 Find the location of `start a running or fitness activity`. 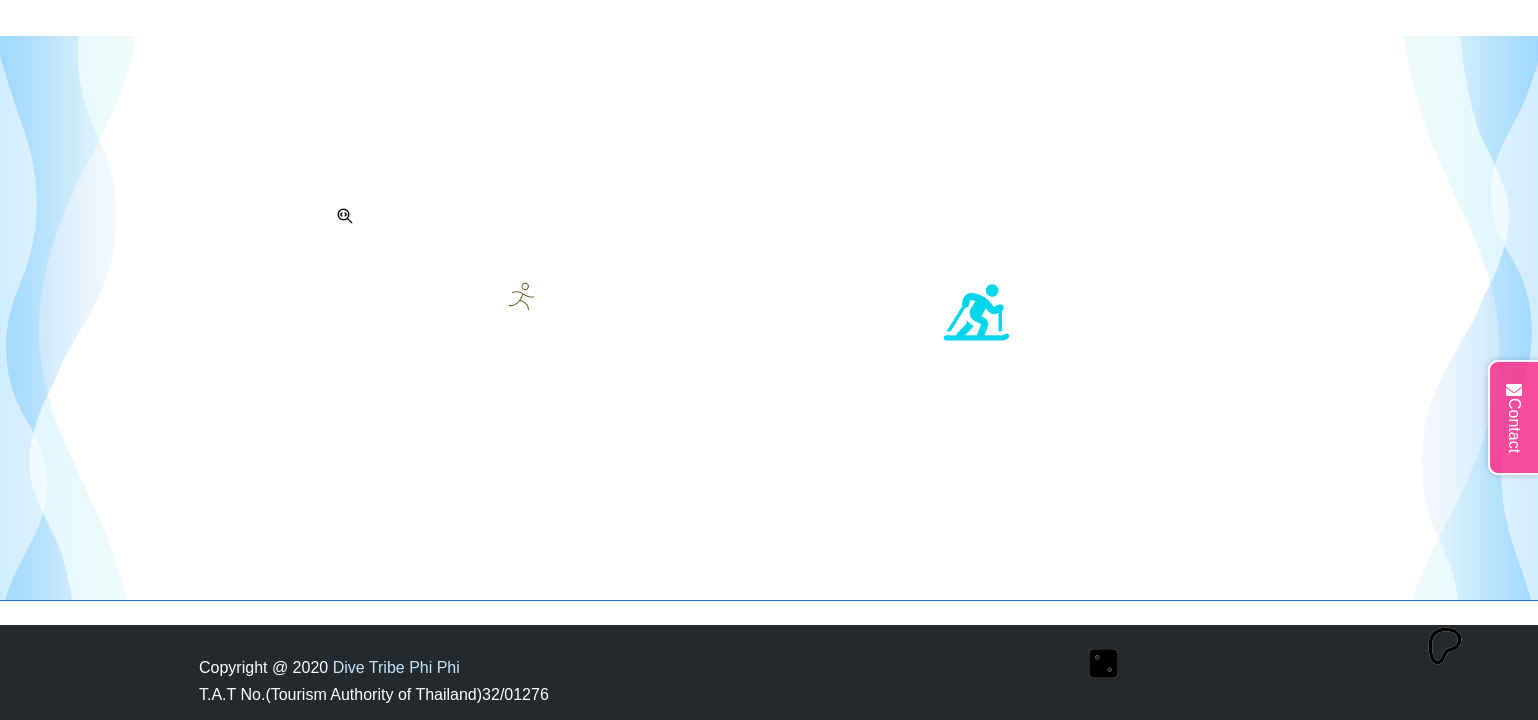

start a running or fitness activity is located at coordinates (522, 296).